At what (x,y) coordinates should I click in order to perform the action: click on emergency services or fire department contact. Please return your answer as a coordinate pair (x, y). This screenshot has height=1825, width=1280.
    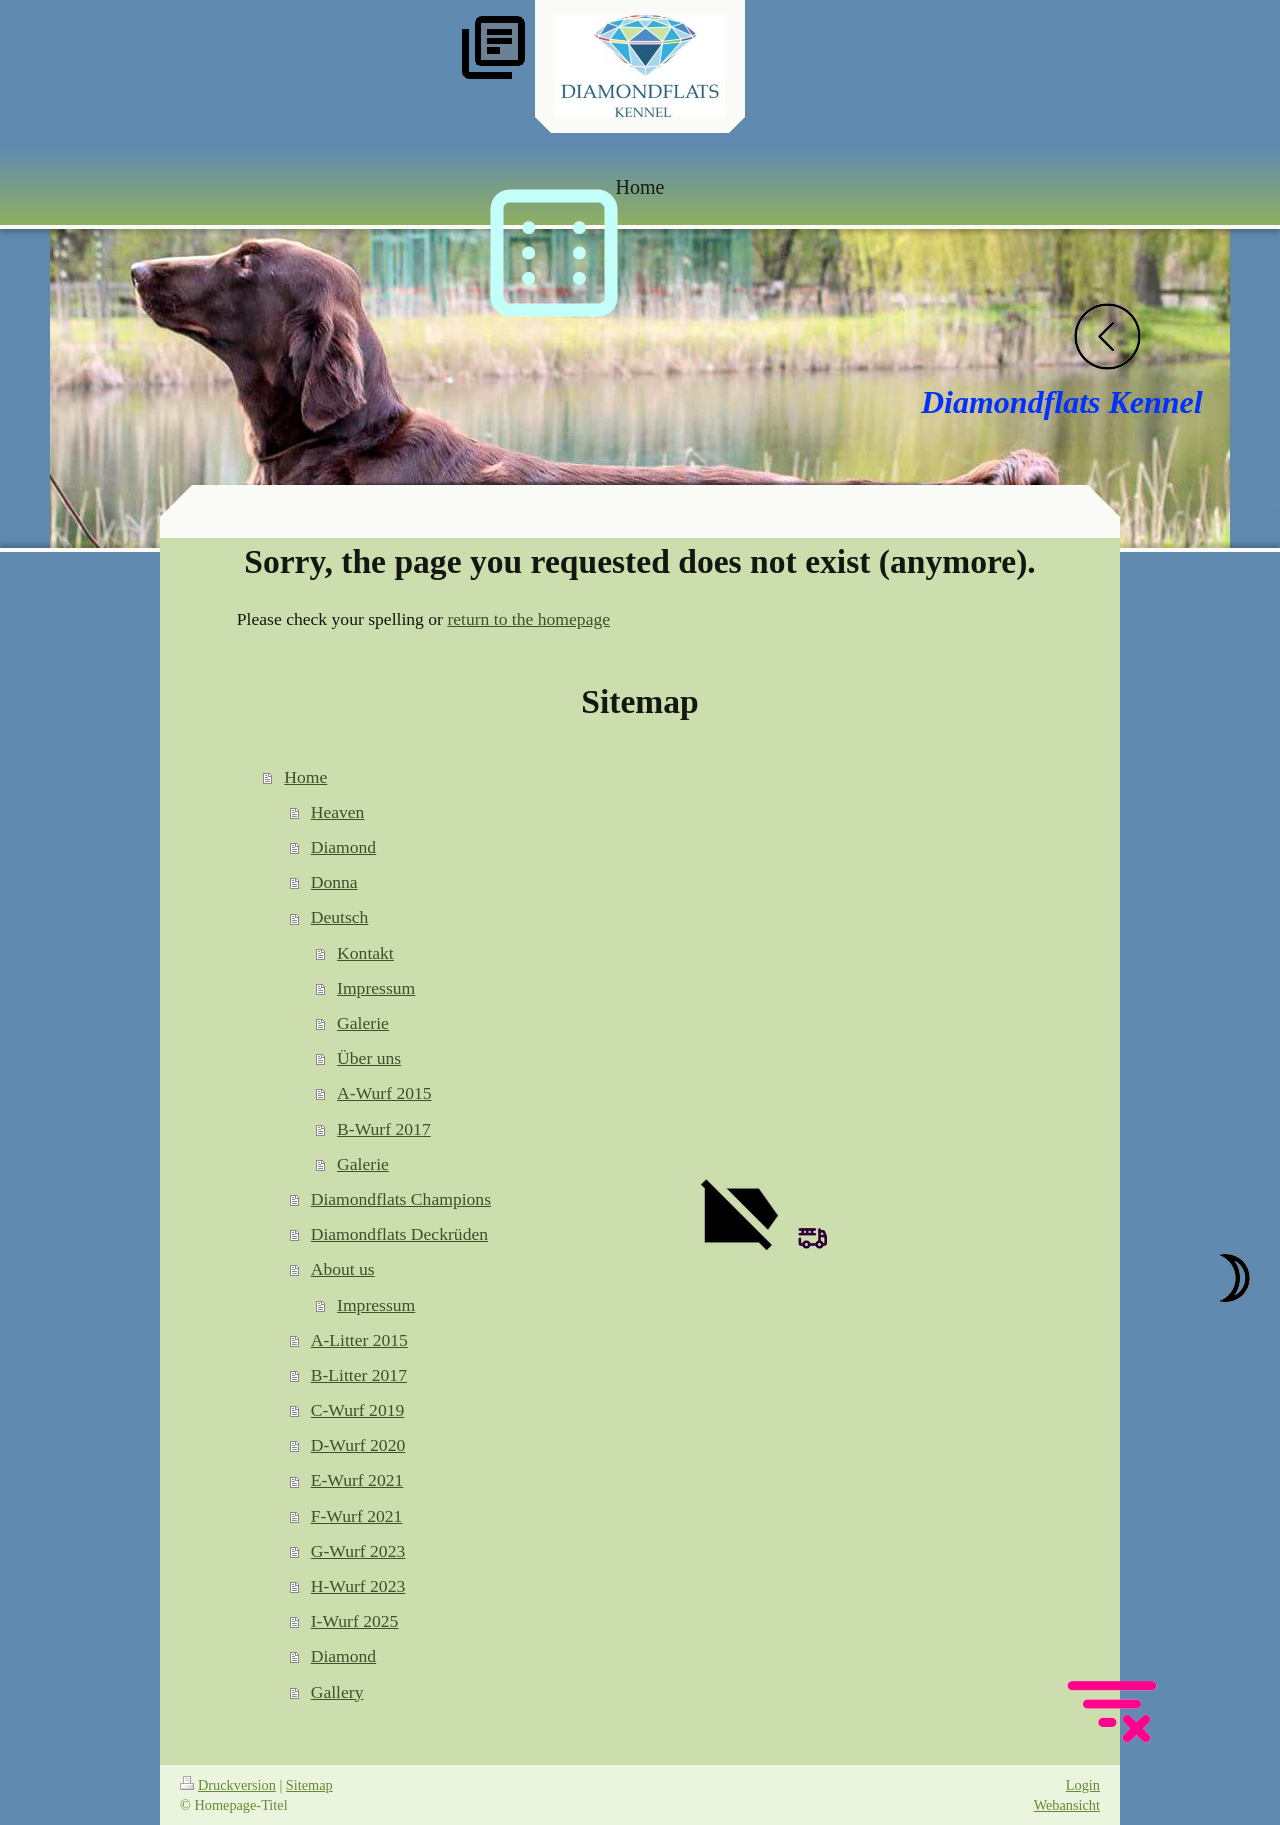
    Looking at the image, I should click on (812, 1237).